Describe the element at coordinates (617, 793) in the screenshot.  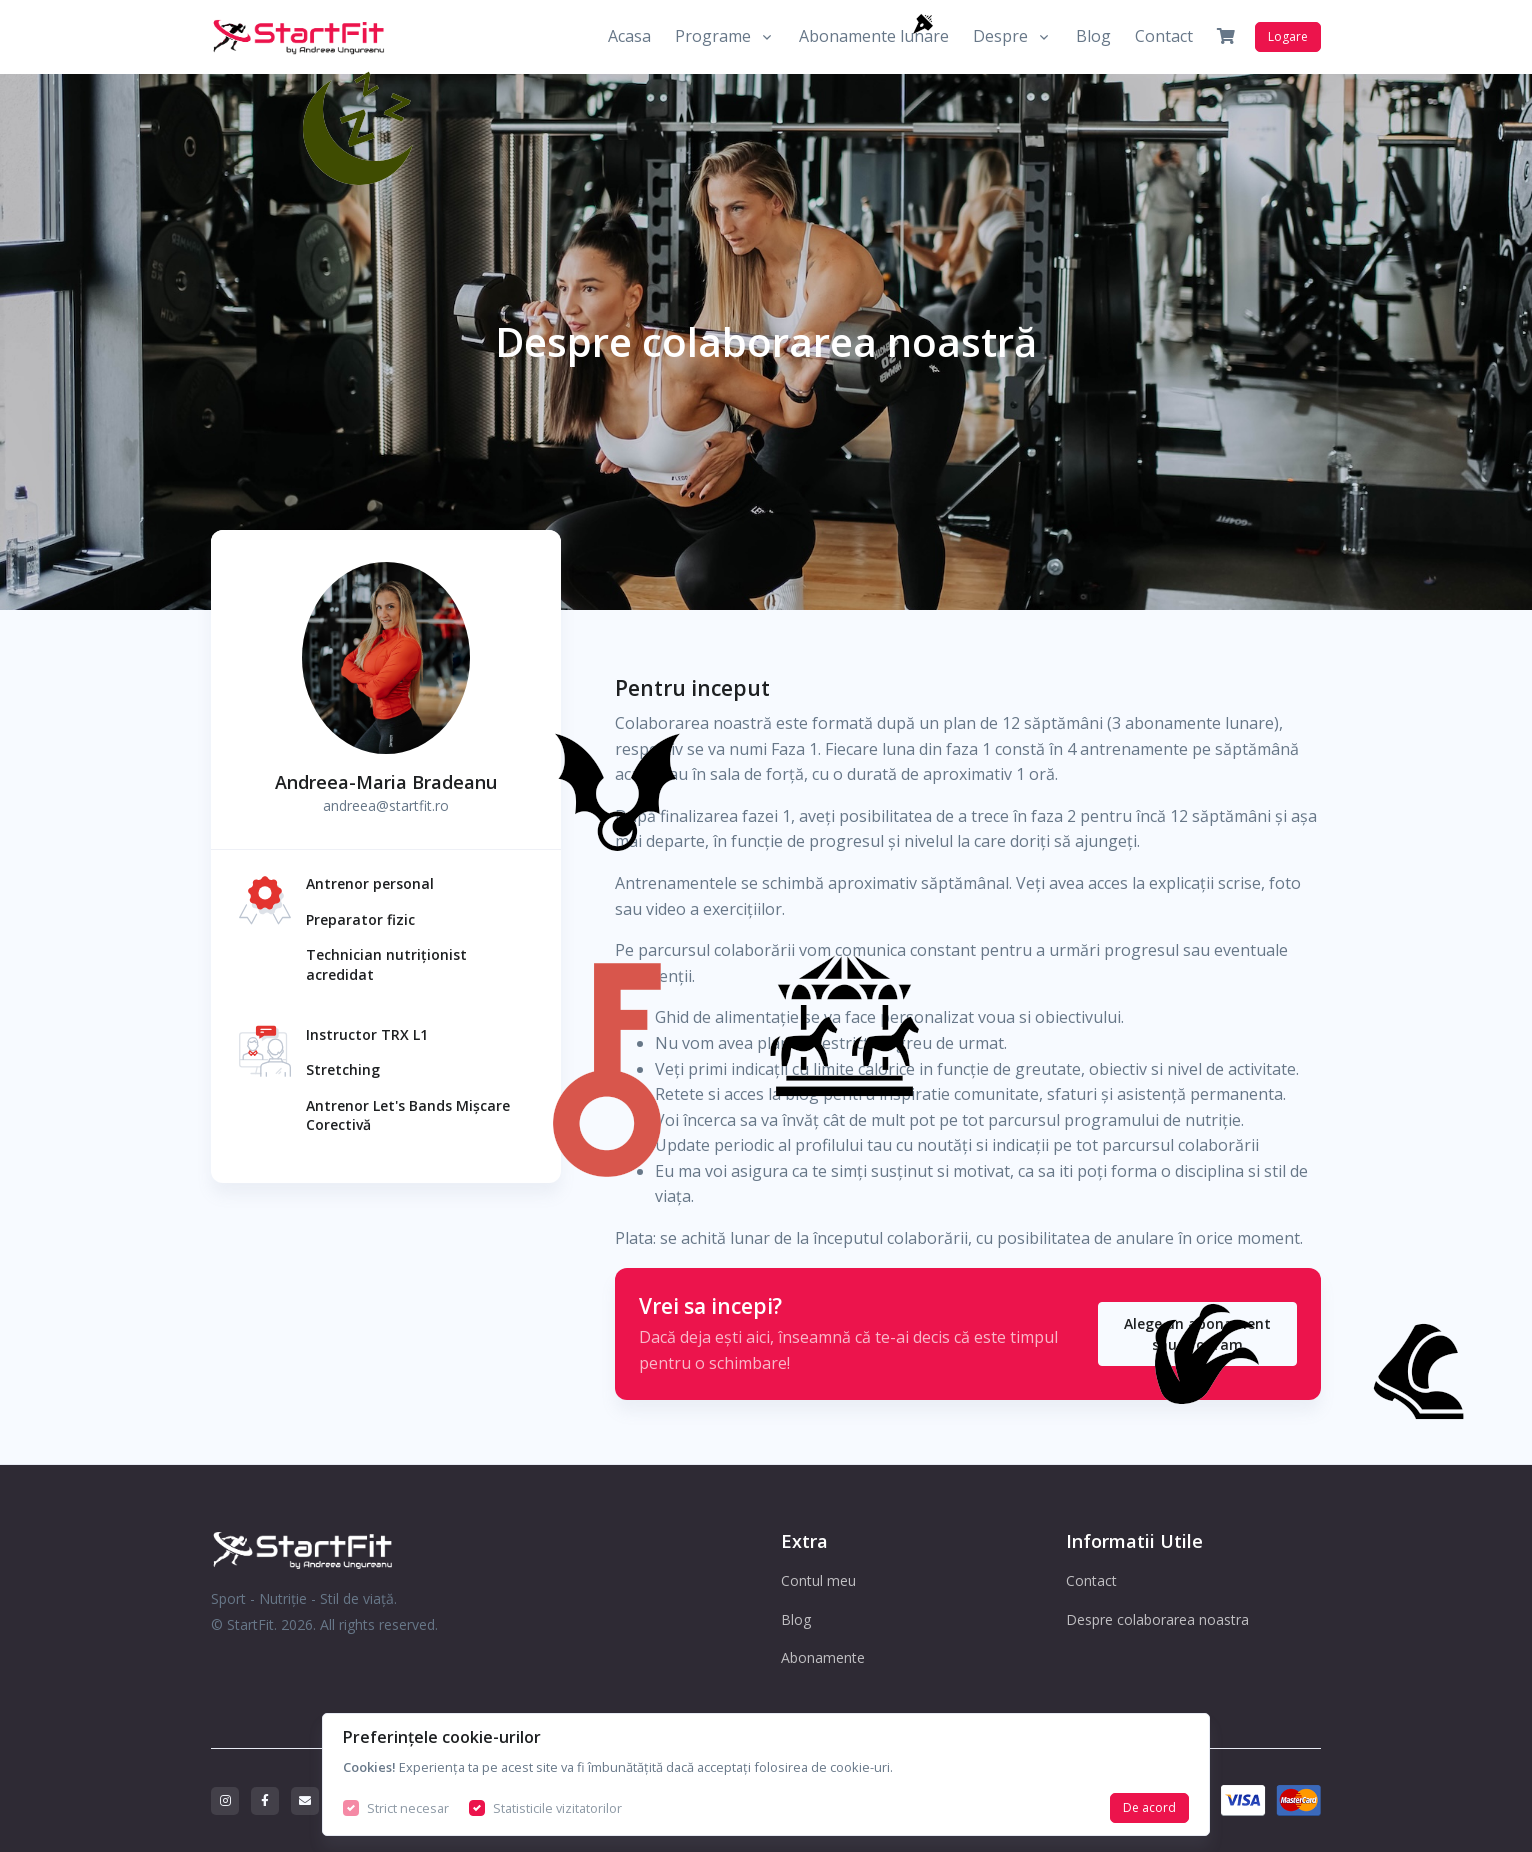
I see `bat-themed game faction or guild emblem` at that location.